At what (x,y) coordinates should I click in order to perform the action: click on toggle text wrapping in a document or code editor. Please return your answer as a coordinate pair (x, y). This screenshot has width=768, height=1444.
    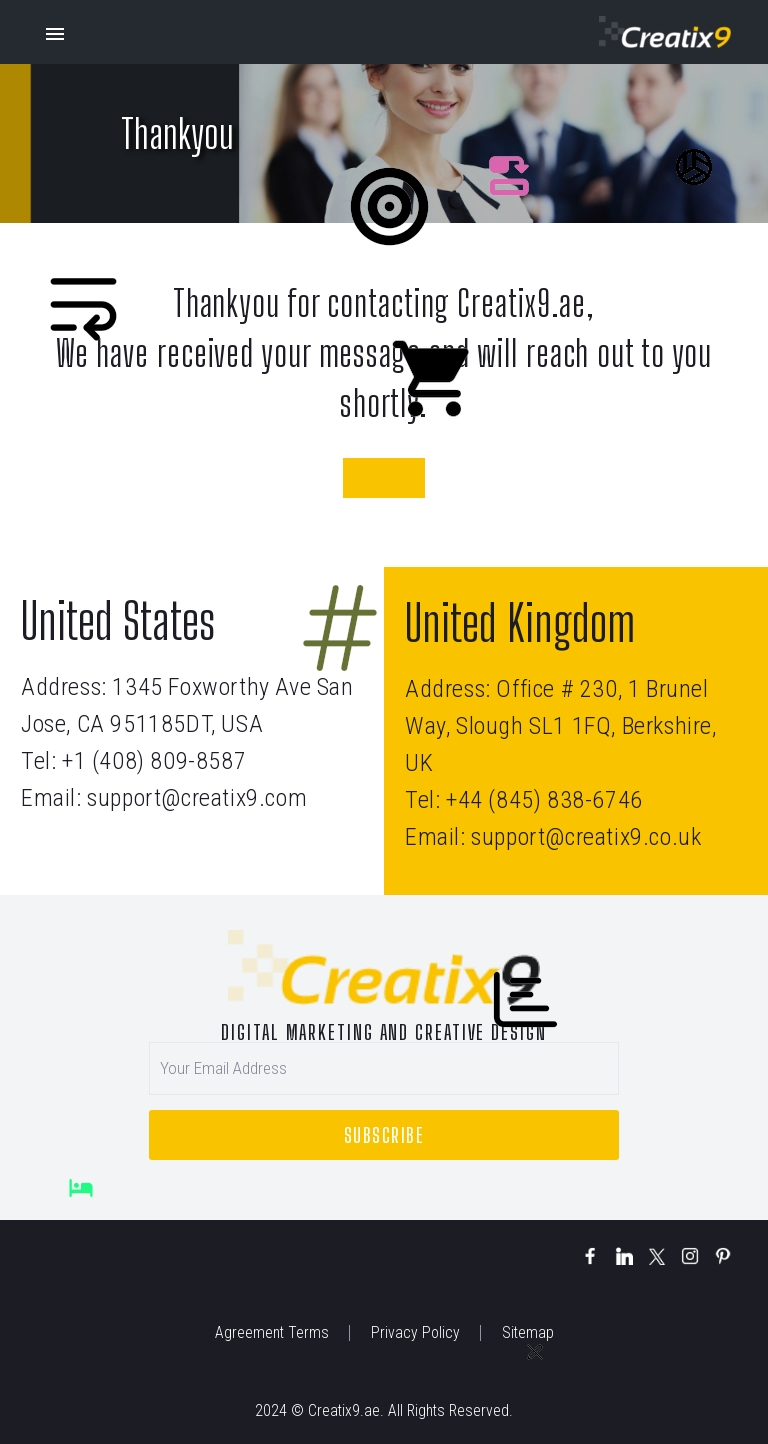
    Looking at the image, I should click on (83, 304).